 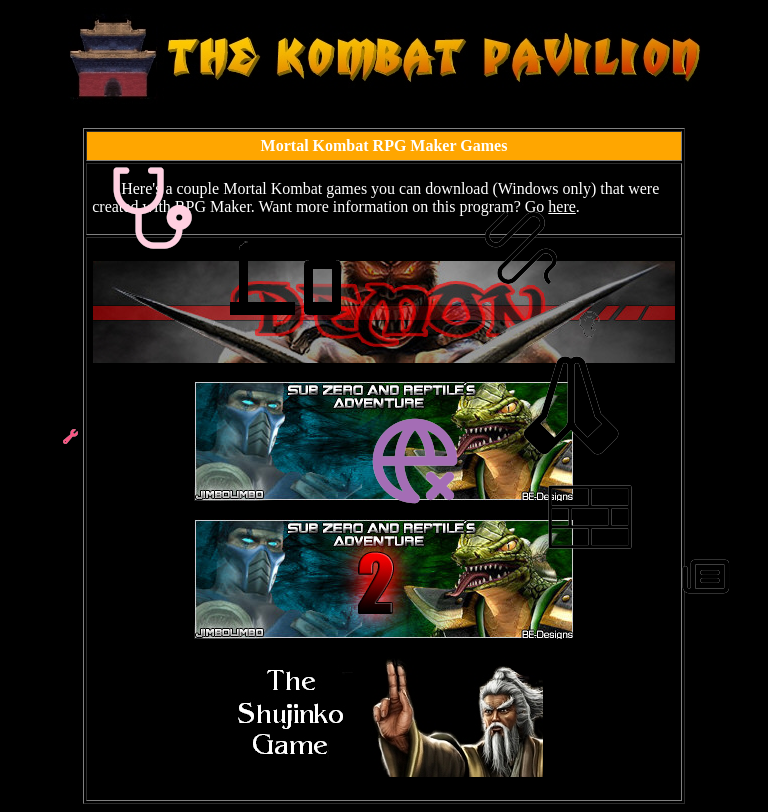 I want to click on access audio or sound settings, so click(x=589, y=324).